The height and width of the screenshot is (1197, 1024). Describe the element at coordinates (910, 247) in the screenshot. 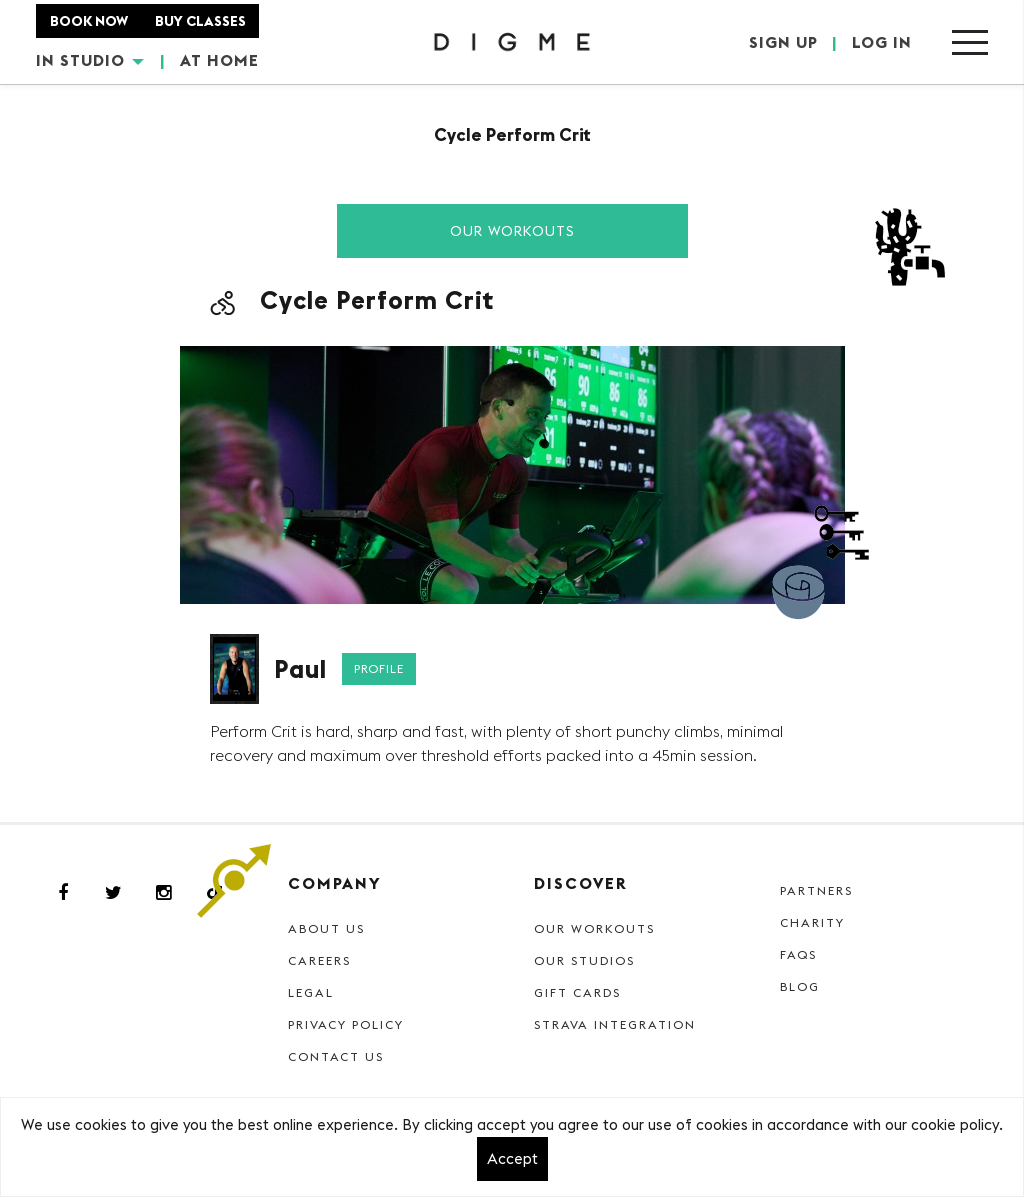

I see `tap to water or care for your cactus` at that location.